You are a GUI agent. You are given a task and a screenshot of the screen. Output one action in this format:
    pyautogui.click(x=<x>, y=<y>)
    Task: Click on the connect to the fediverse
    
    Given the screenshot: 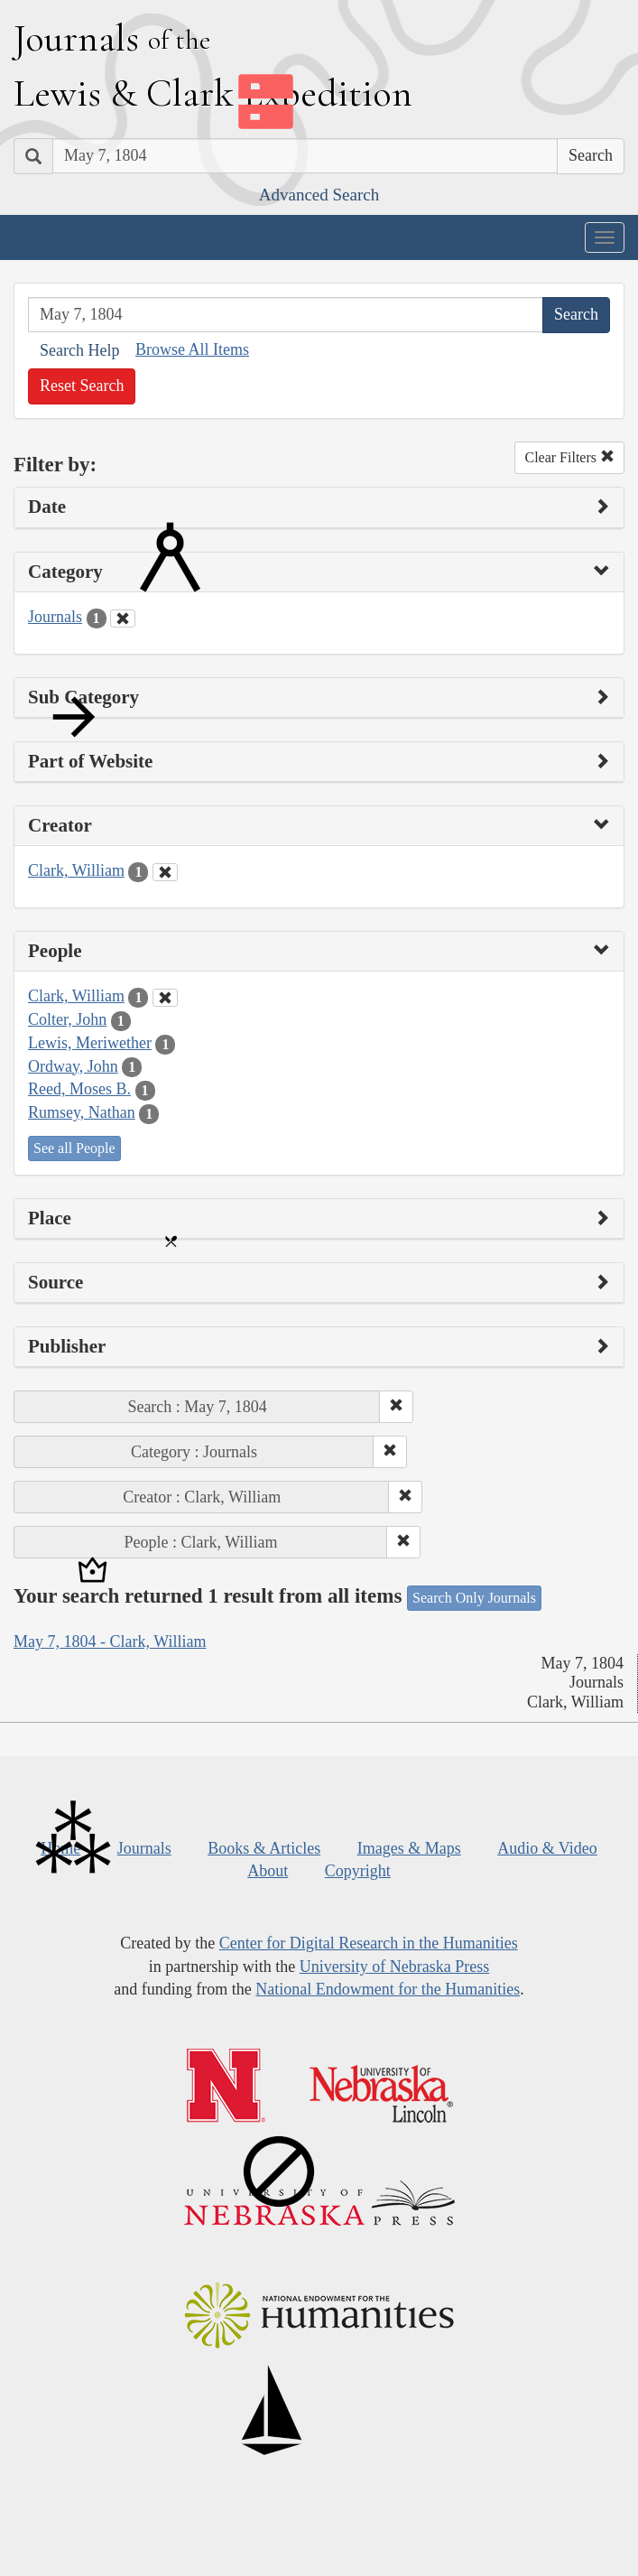 What is the action you would take?
    pyautogui.click(x=73, y=1838)
    